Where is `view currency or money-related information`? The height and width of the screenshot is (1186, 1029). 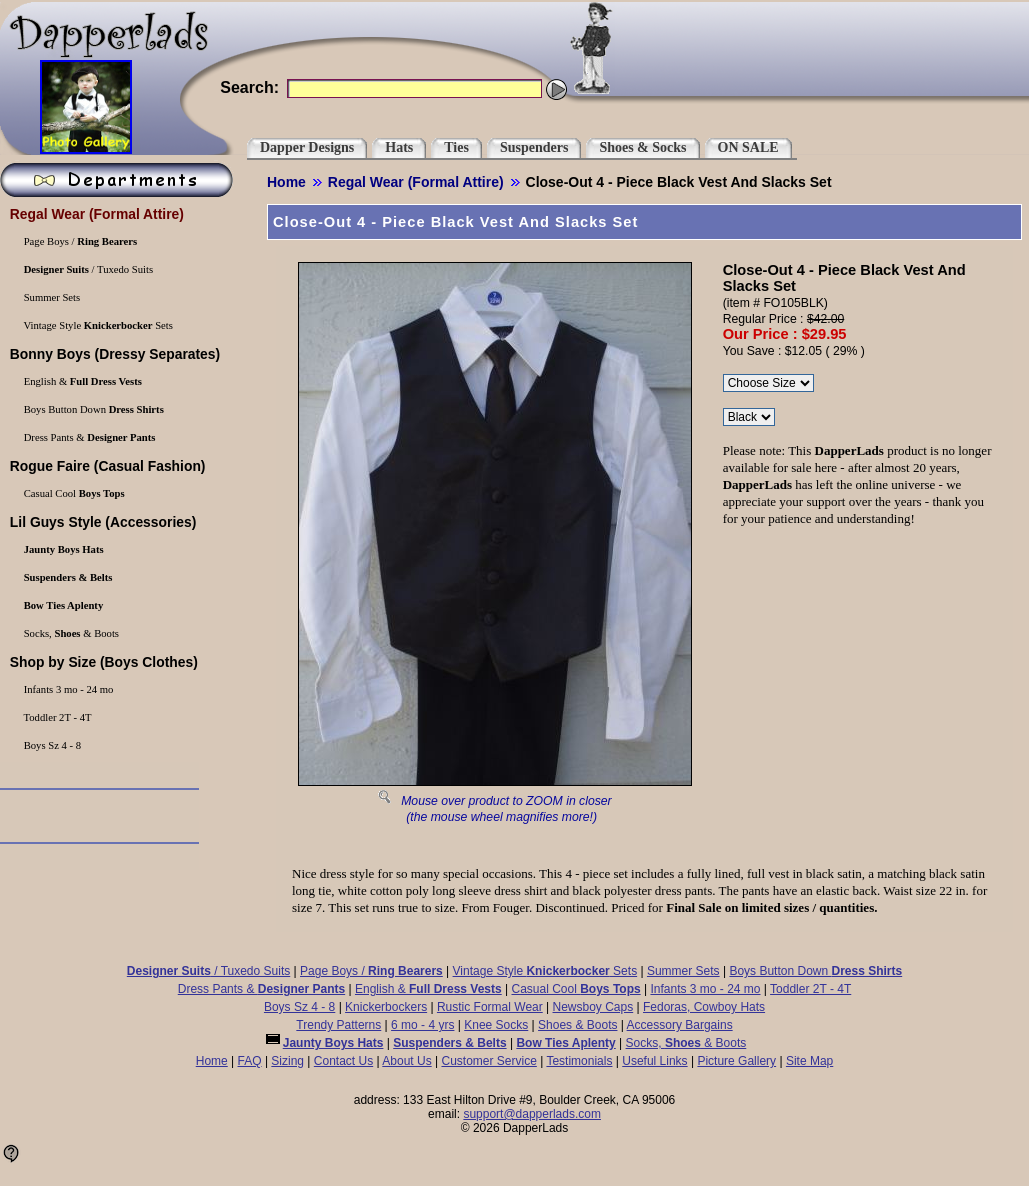 view currency or money-related information is located at coordinates (273, 1039).